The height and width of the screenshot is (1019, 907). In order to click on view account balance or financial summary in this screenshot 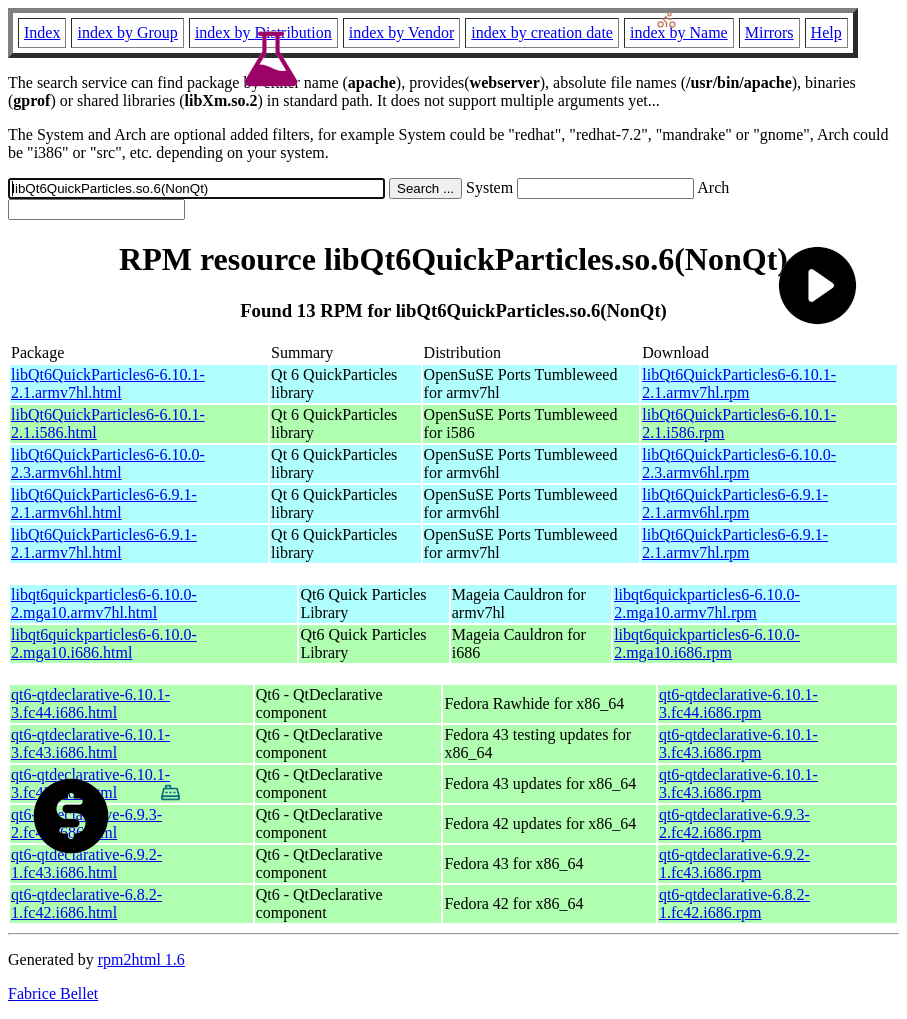, I will do `click(71, 816)`.